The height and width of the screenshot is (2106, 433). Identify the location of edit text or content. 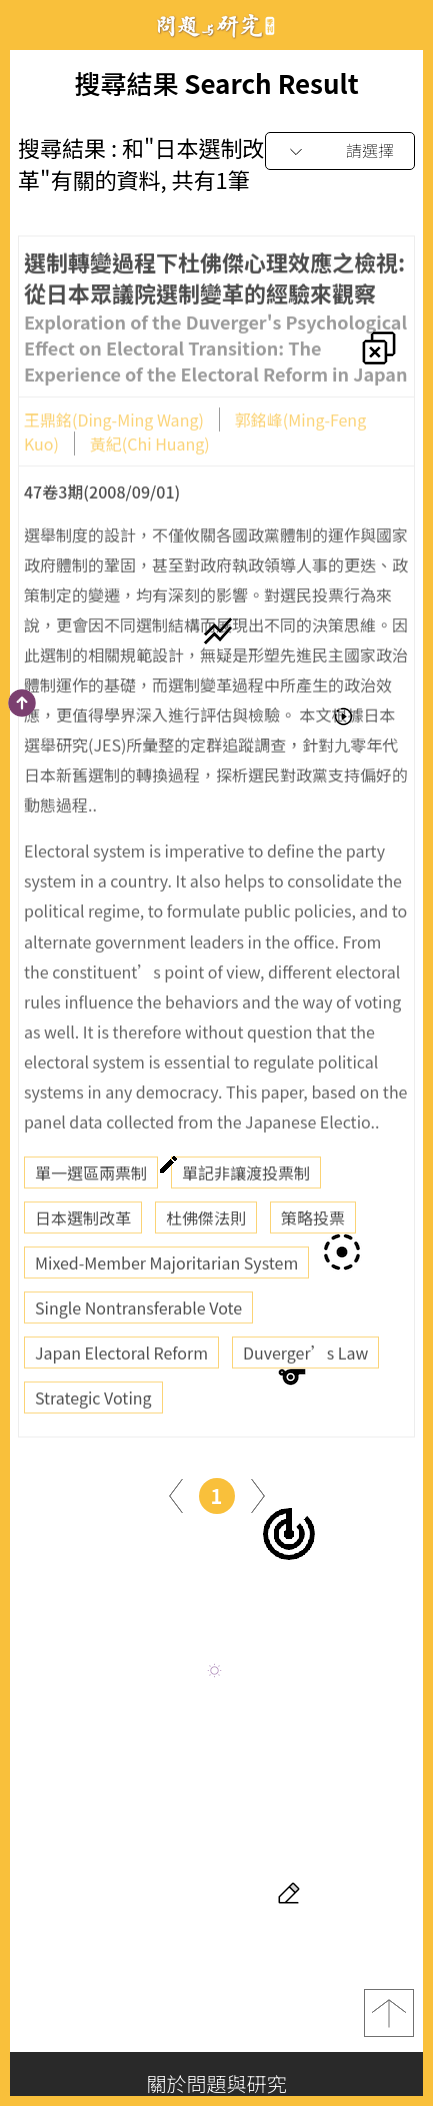
(288, 1893).